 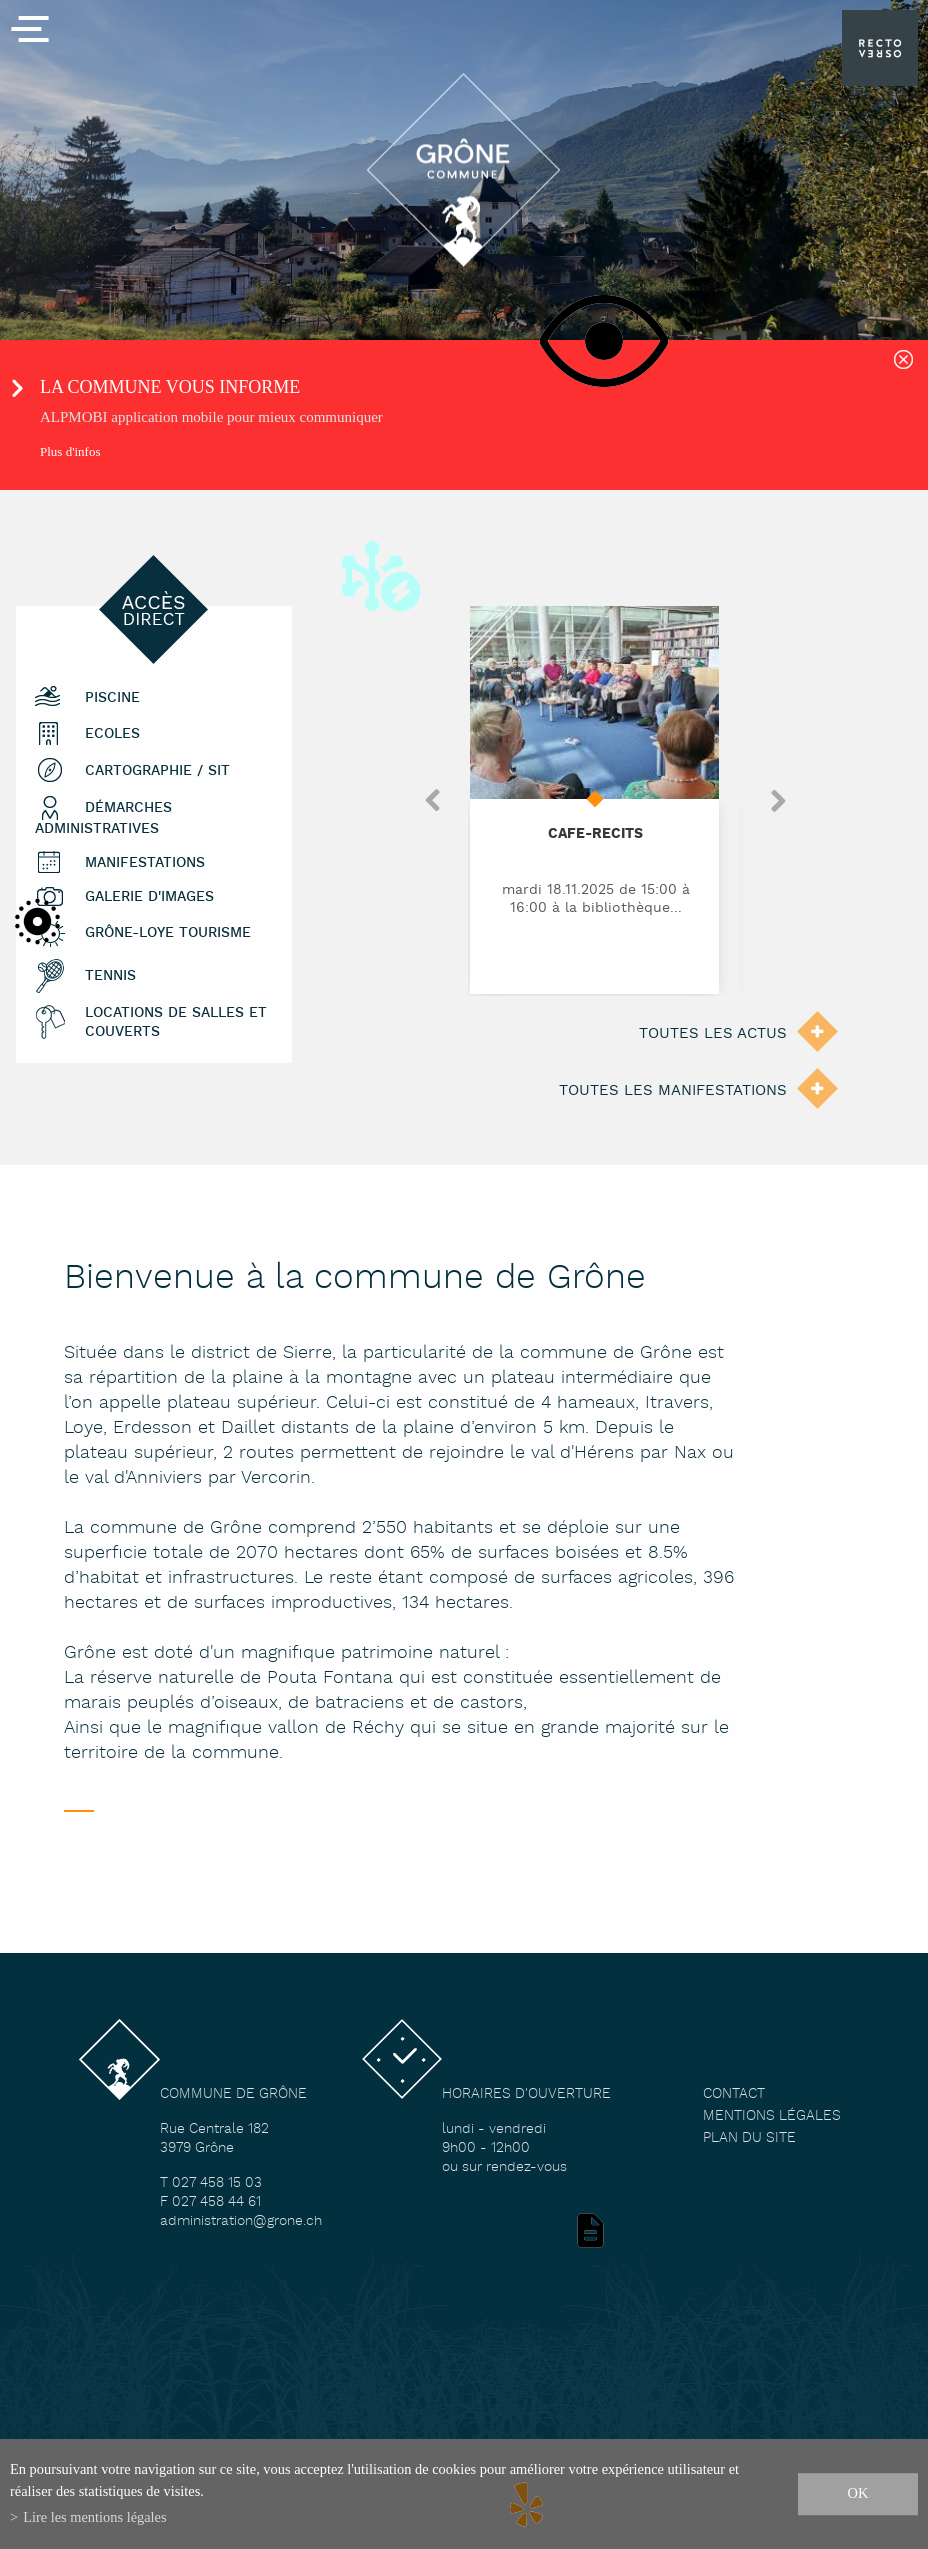 I want to click on access AI-powered network automation, so click(x=381, y=576).